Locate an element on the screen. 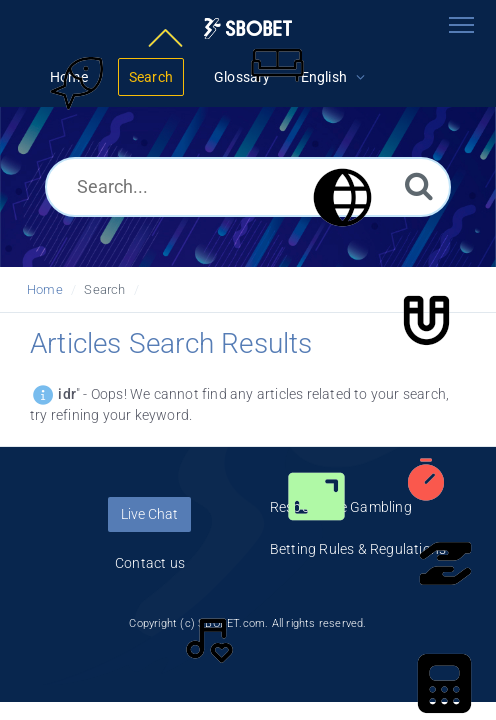 The image size is (496, 720). enter fullscreen mode is located at coordinates (316, 496).